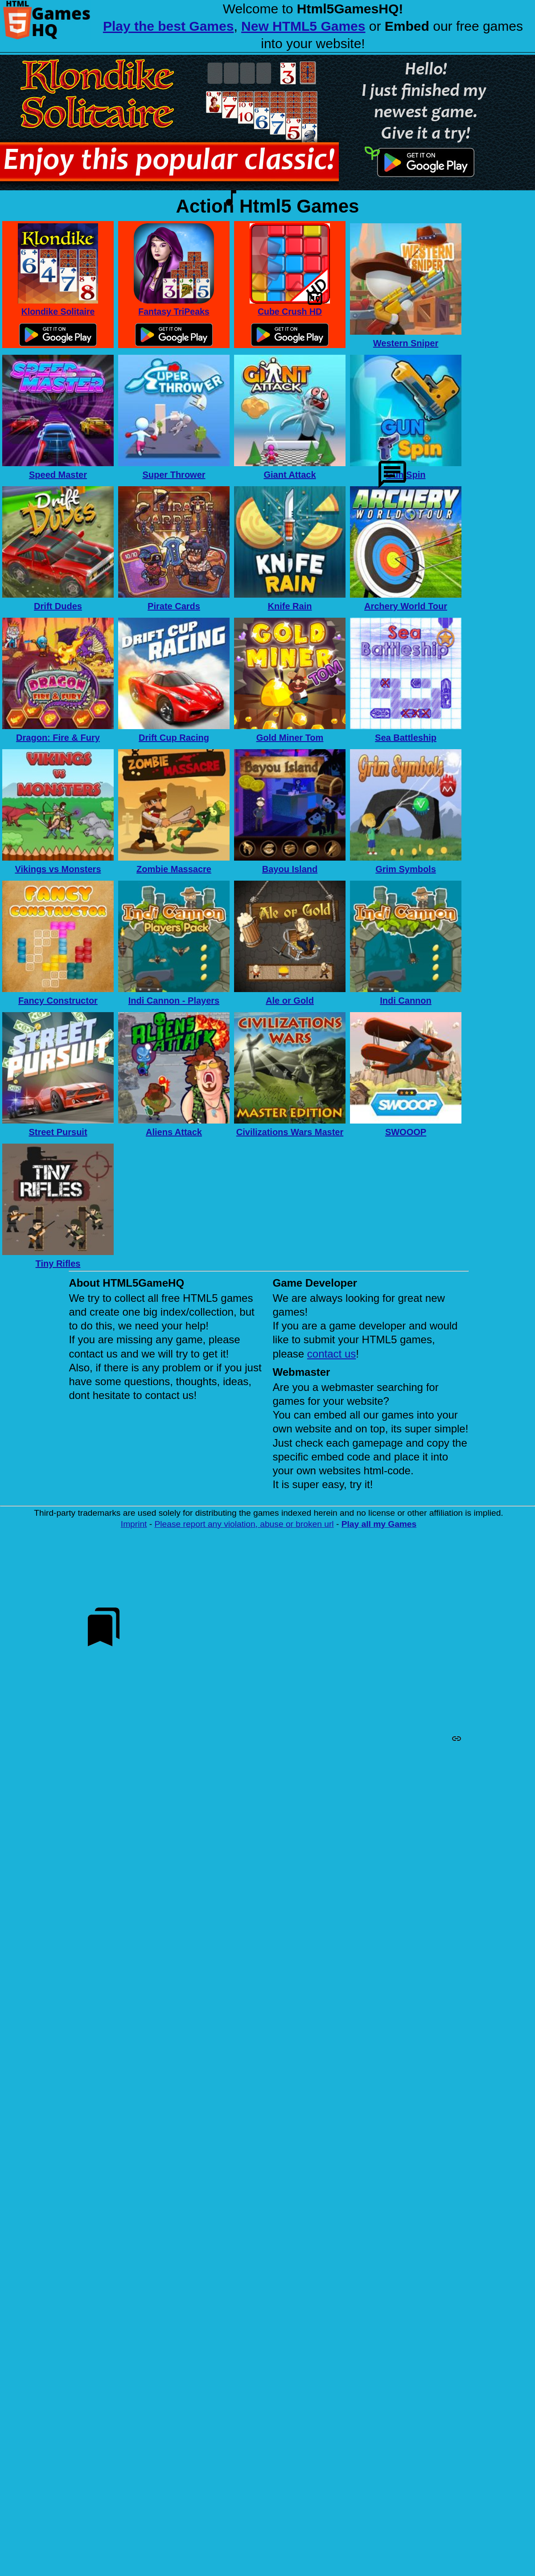  Describe the element at coordinates (392, 475) in the screenshot. I see `open chat or messaging` at that location.